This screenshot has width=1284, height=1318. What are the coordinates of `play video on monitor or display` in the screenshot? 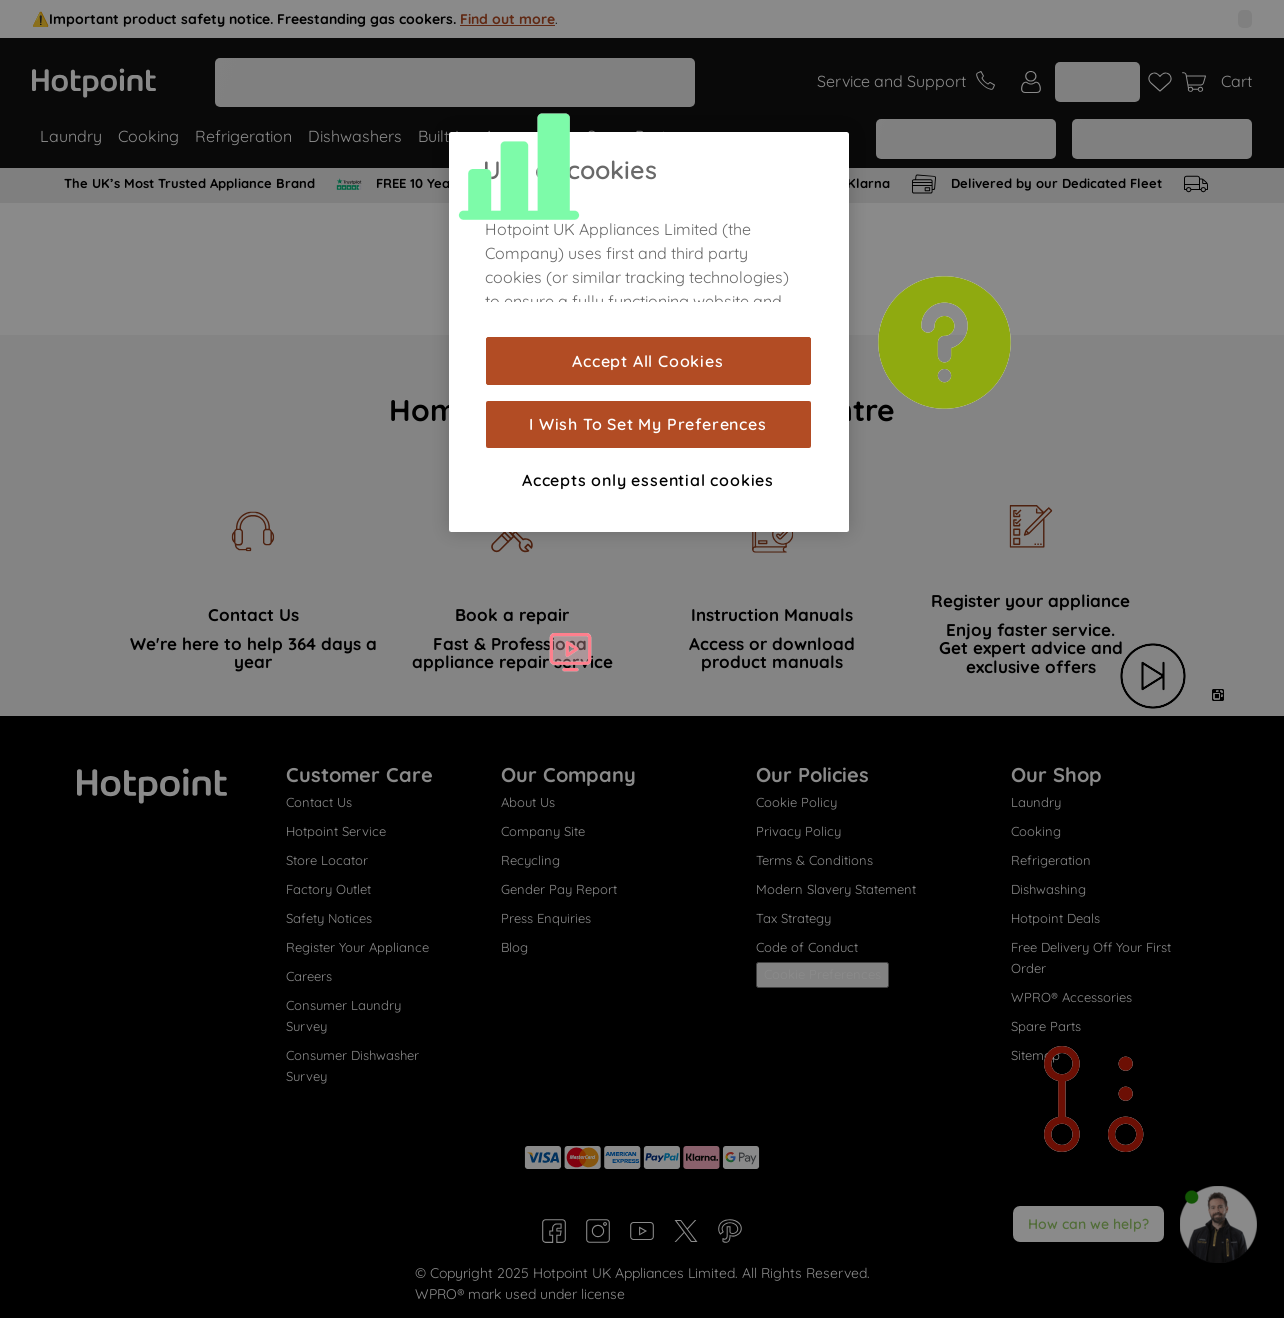 It's located at (570, 650).